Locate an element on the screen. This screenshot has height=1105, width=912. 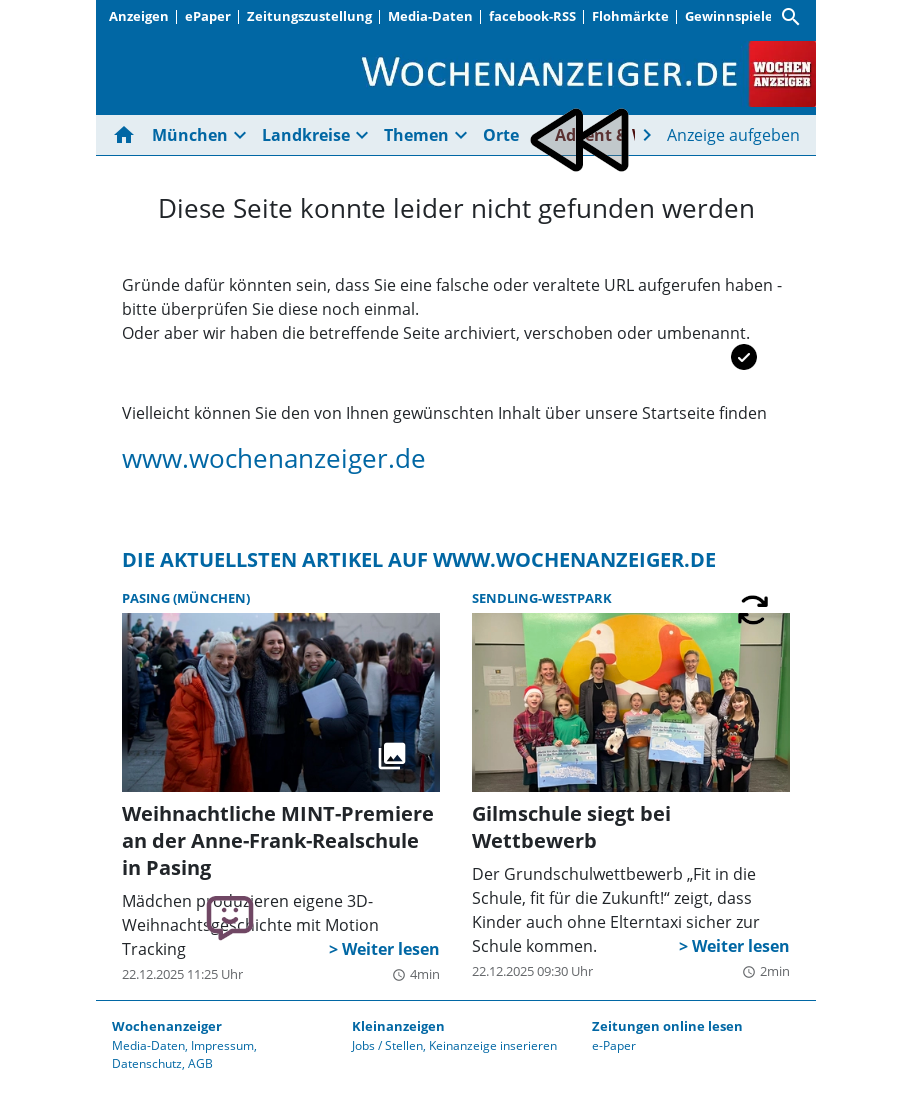
refresh or reload content is located at coordinates (753, 610).